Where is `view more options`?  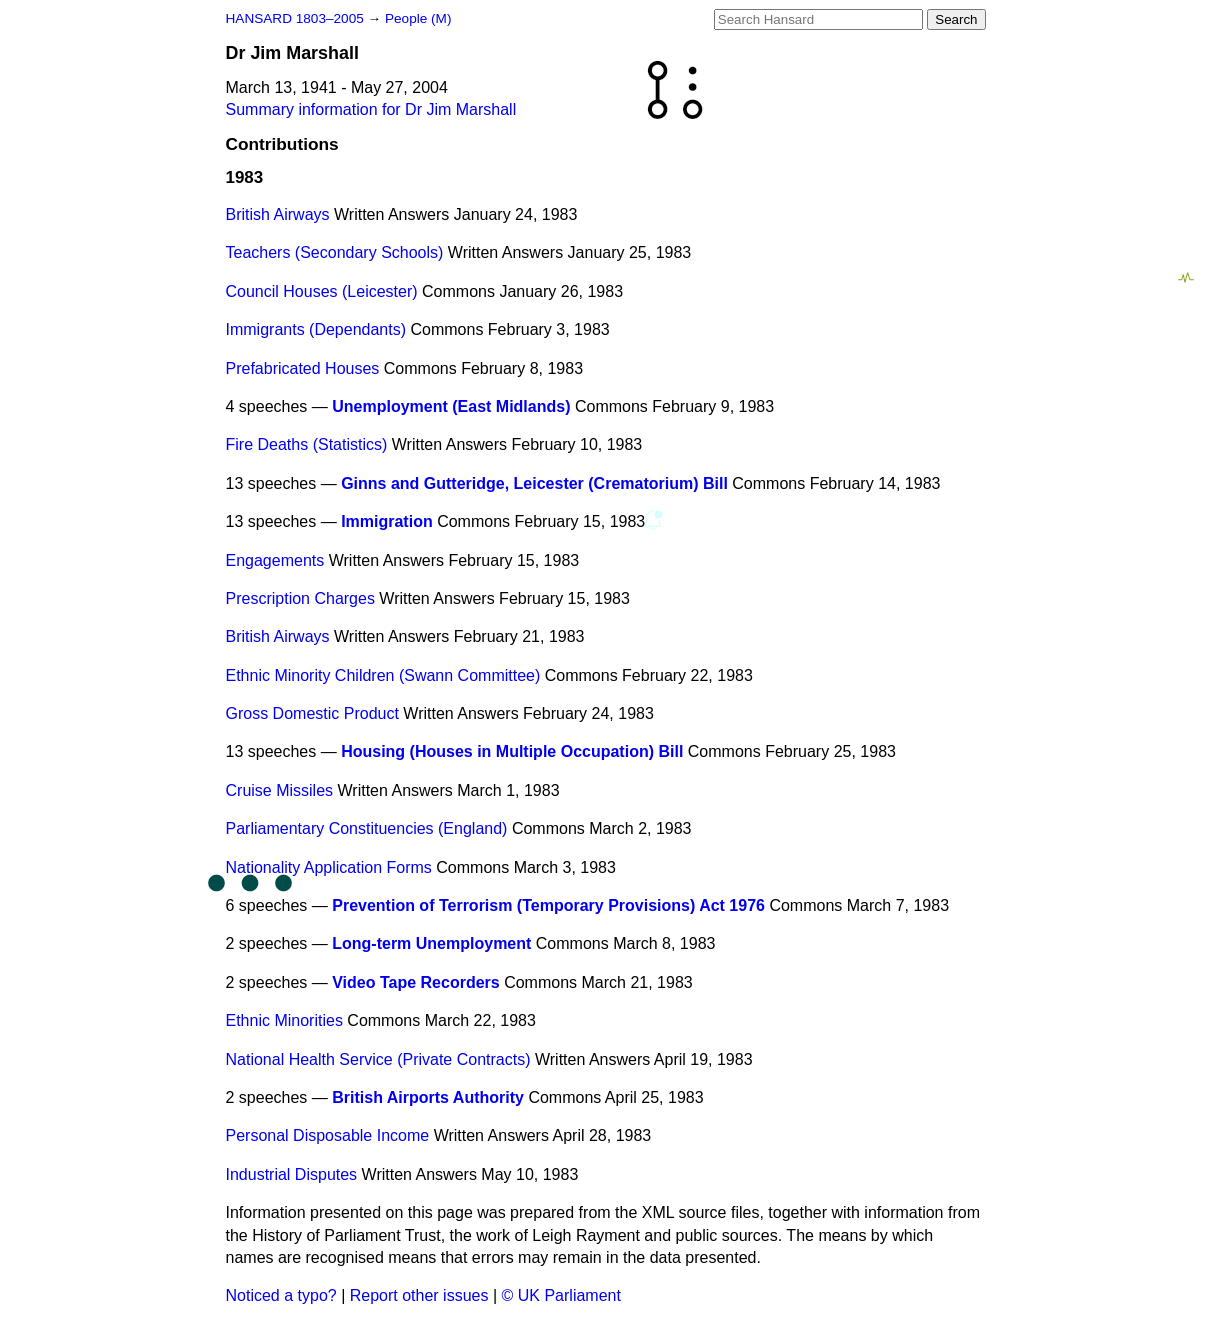 view more options is located at coordinates (250, 883).